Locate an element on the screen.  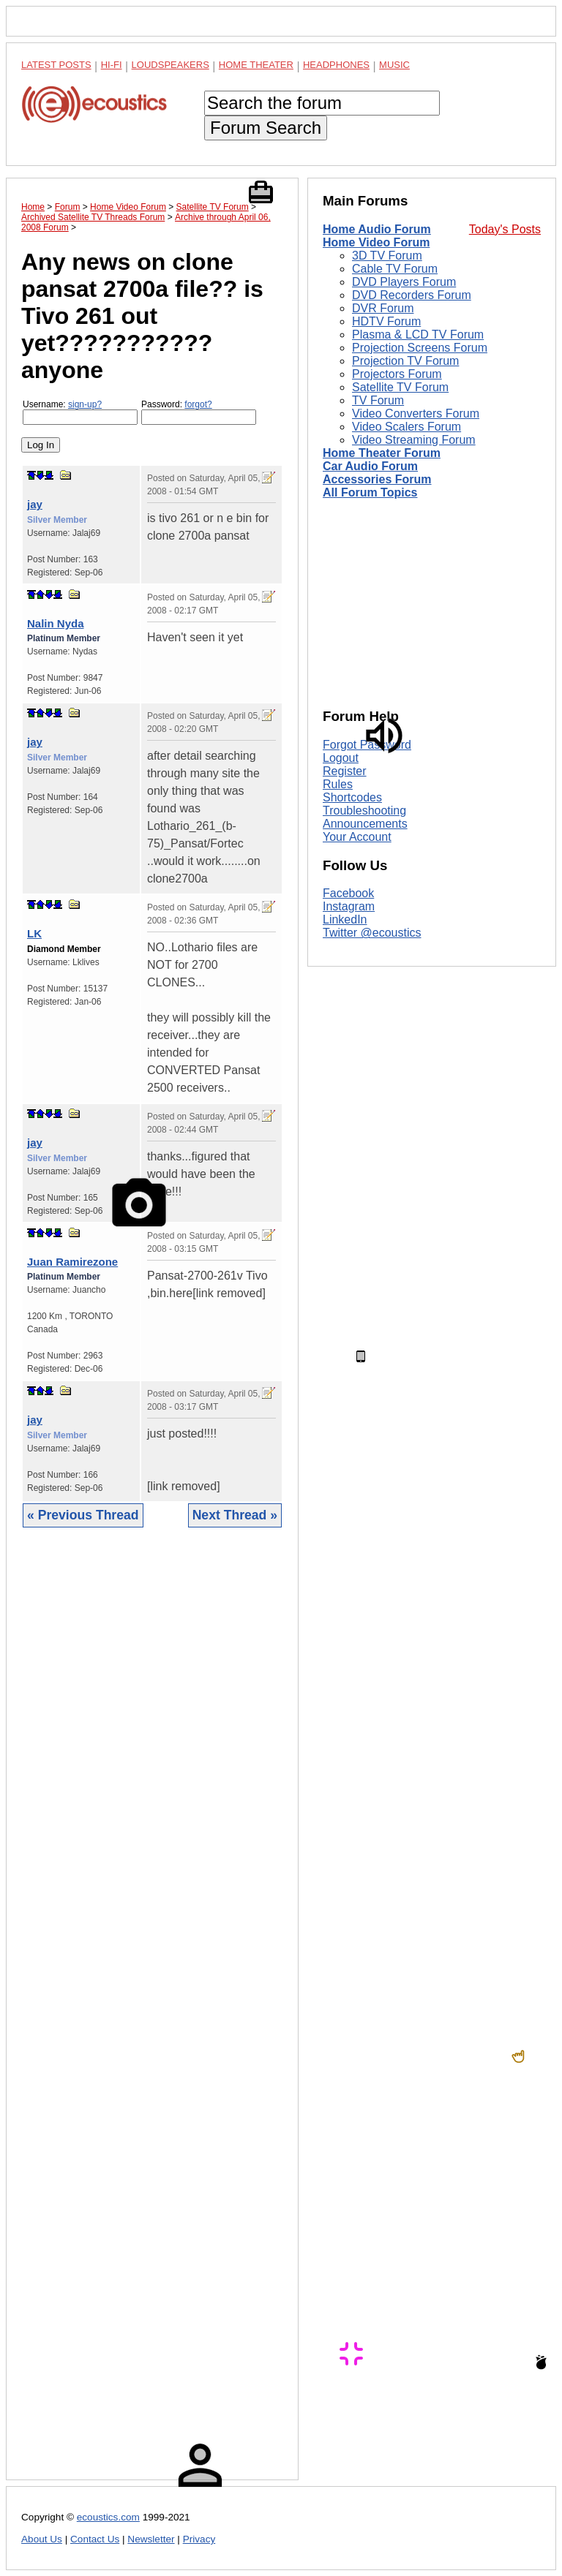
view your profile is located at coordinates (200, 2465).